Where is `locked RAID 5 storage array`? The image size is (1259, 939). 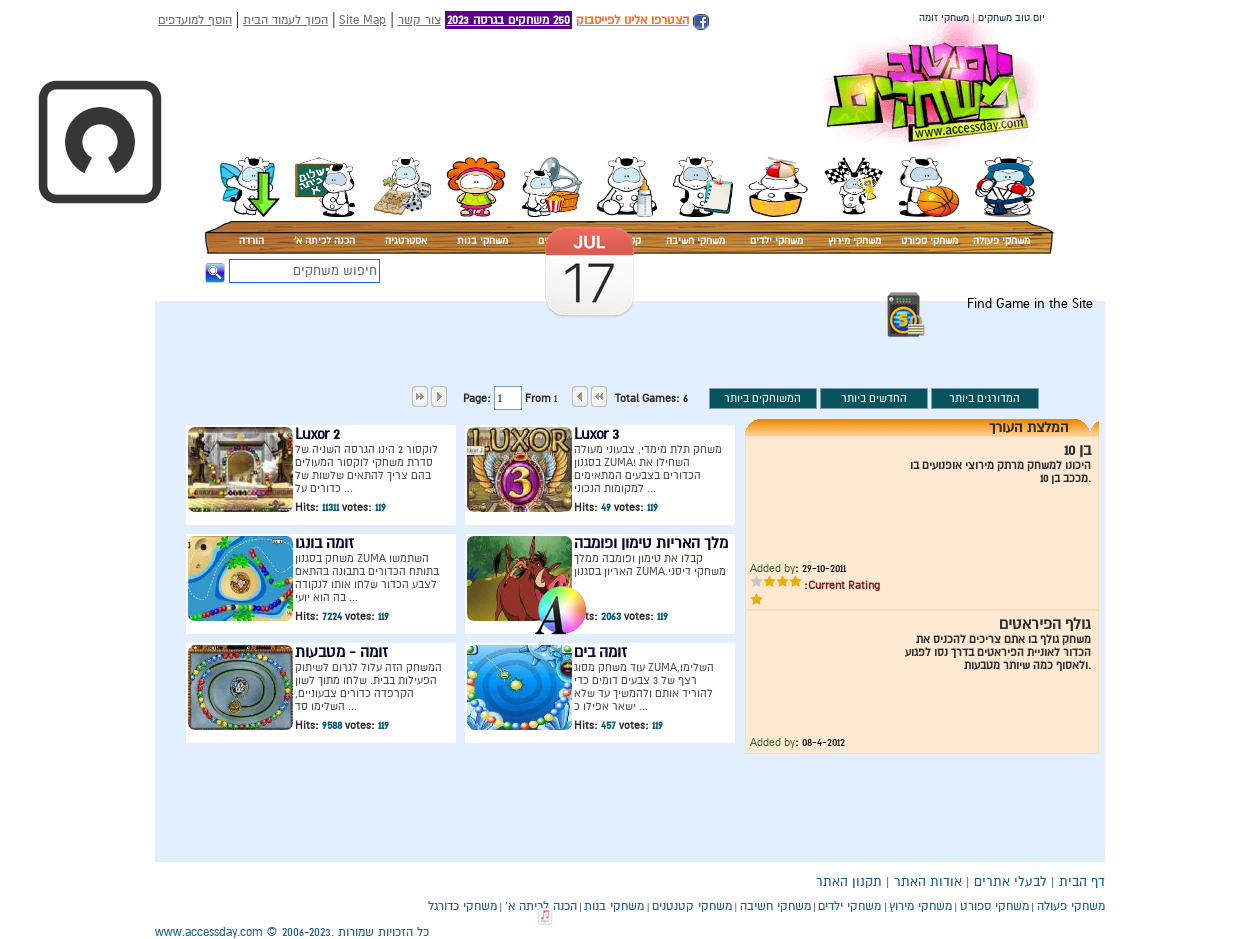
locked RAID 5 storage array is located at coordinates (903, 314).